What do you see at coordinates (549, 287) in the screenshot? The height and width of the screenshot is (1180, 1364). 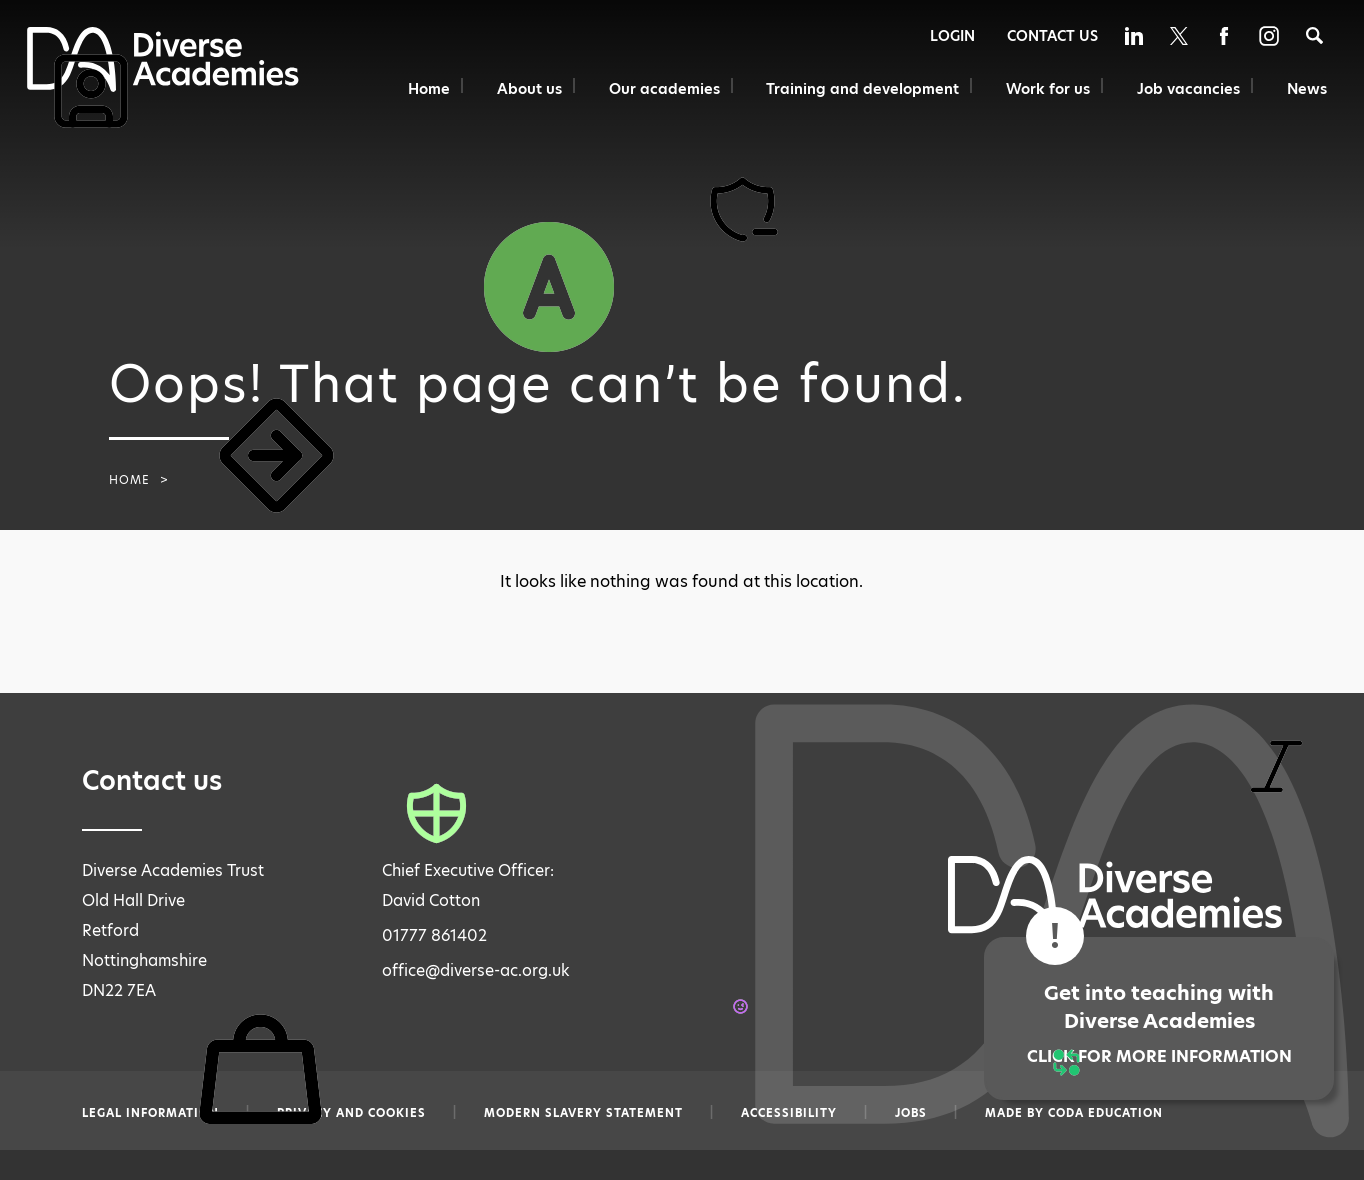 I see `xbox controller A button indicator` at bounding box center [549, 287].